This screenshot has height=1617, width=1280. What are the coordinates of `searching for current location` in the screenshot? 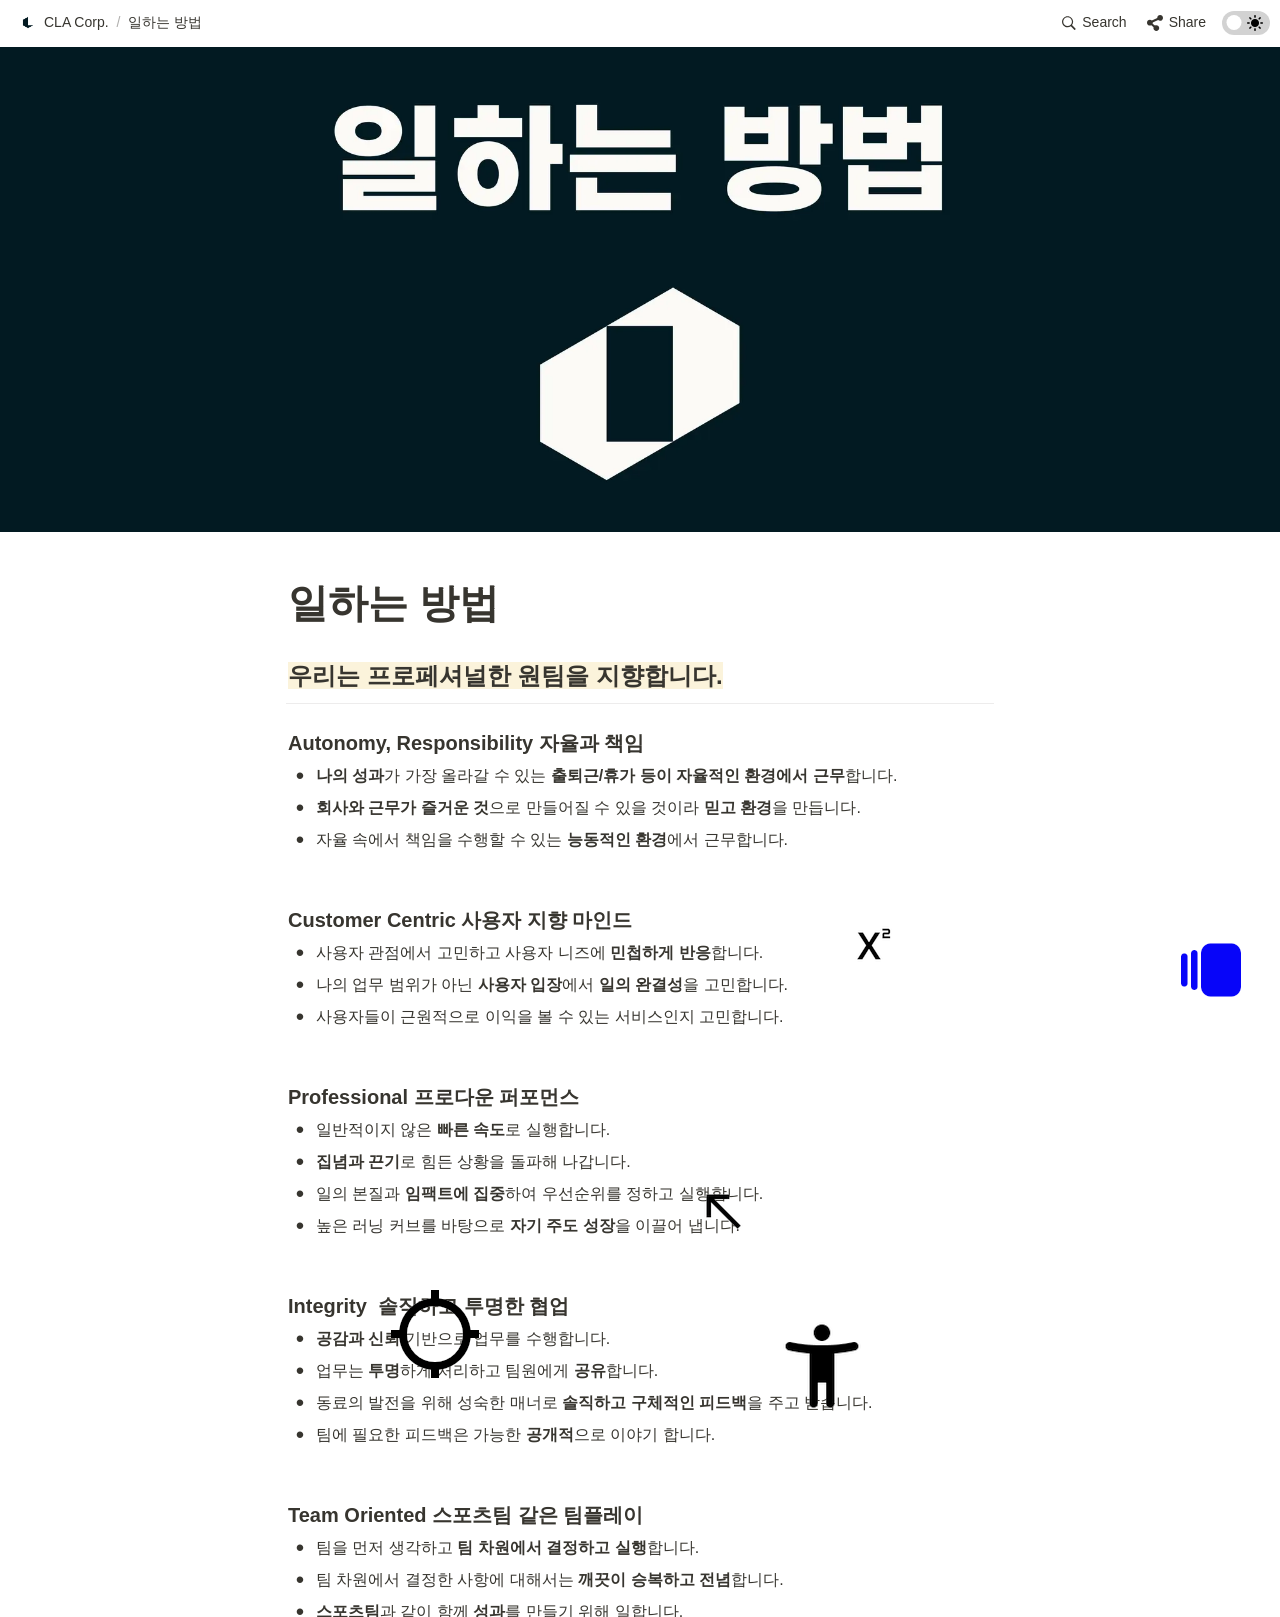 It's located at (435, 1334).